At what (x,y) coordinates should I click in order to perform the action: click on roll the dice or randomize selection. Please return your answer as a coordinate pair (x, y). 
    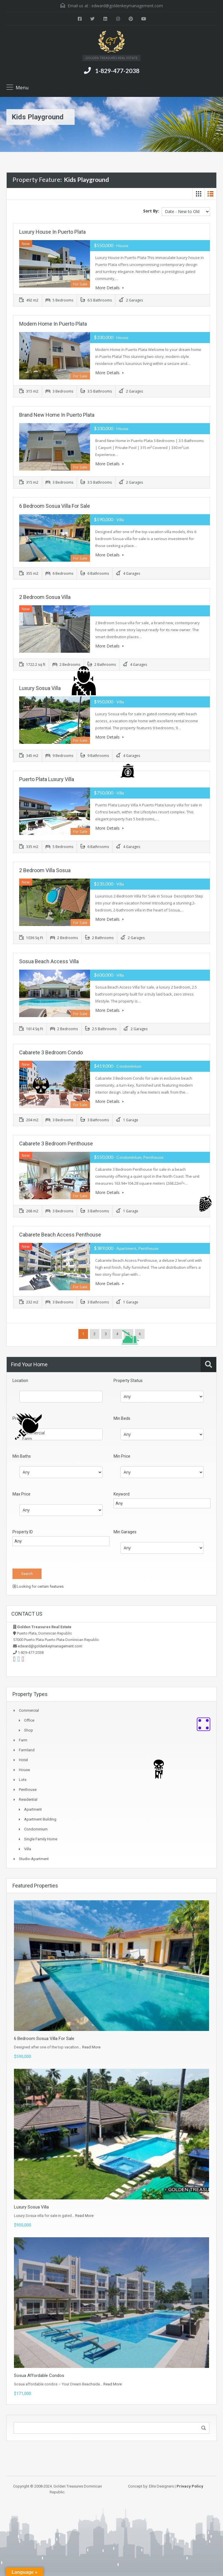
    Looking at the image, I should click on (204, 1724).